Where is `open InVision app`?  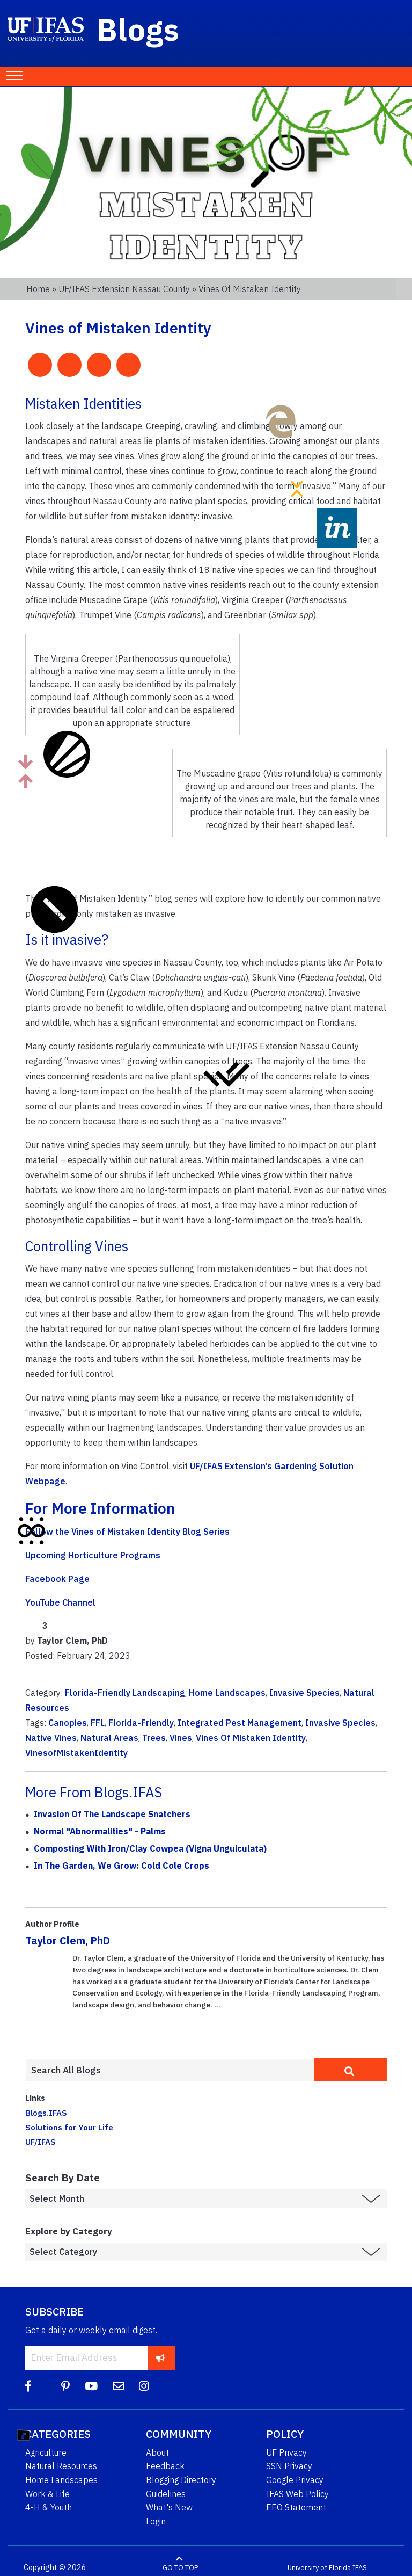
open InVision app is located at coordinates (337, 528).